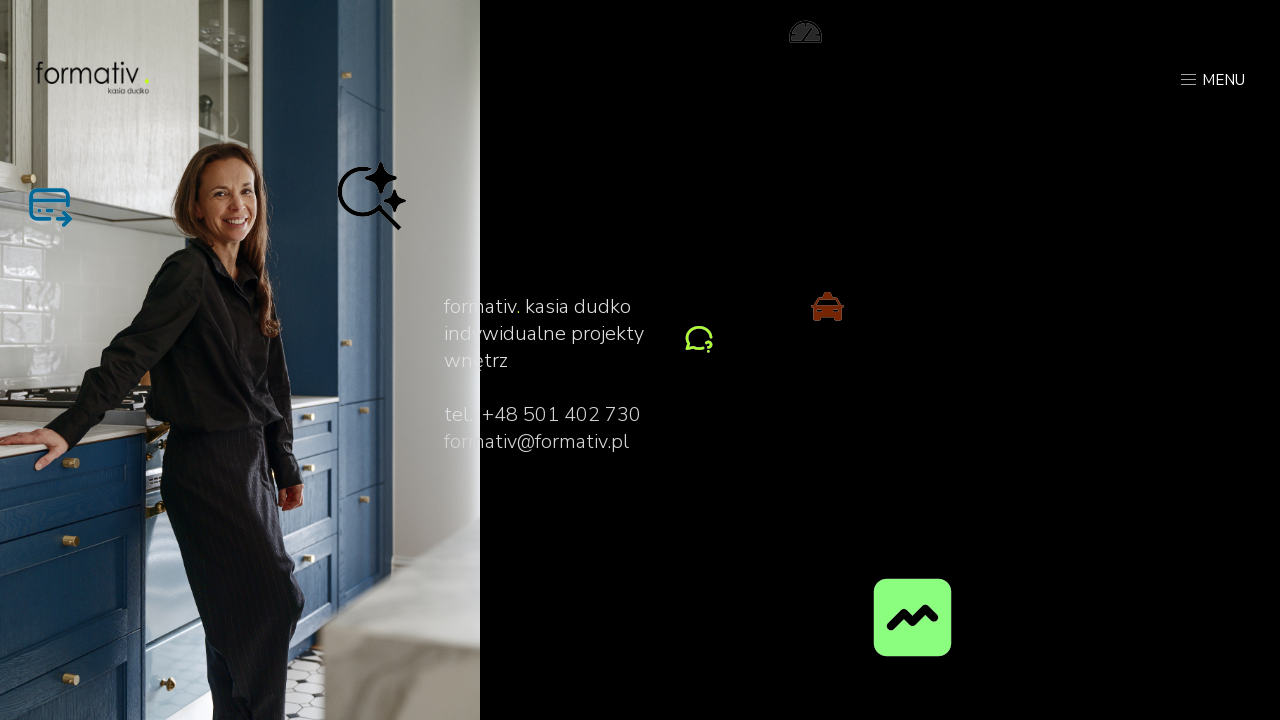 This screenshot has height=720, width=1280. I want to click on view performance or speed metrics, so click(805, 33).